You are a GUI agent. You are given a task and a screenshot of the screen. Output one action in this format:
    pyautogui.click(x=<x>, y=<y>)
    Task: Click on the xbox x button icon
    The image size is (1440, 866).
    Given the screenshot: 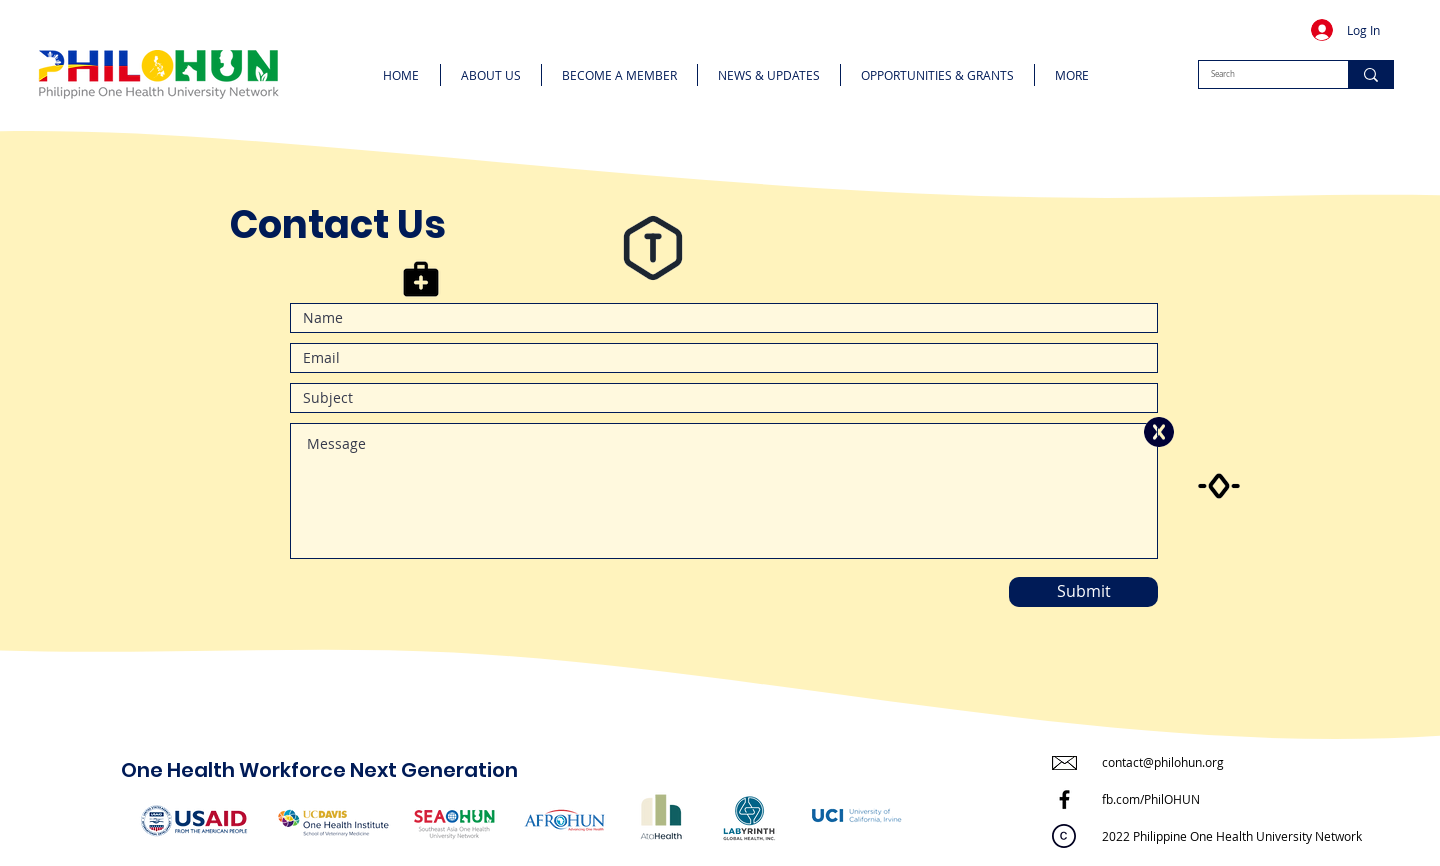 What is the action you would take?
    pyautogui.click(x=1159, y=432)
    